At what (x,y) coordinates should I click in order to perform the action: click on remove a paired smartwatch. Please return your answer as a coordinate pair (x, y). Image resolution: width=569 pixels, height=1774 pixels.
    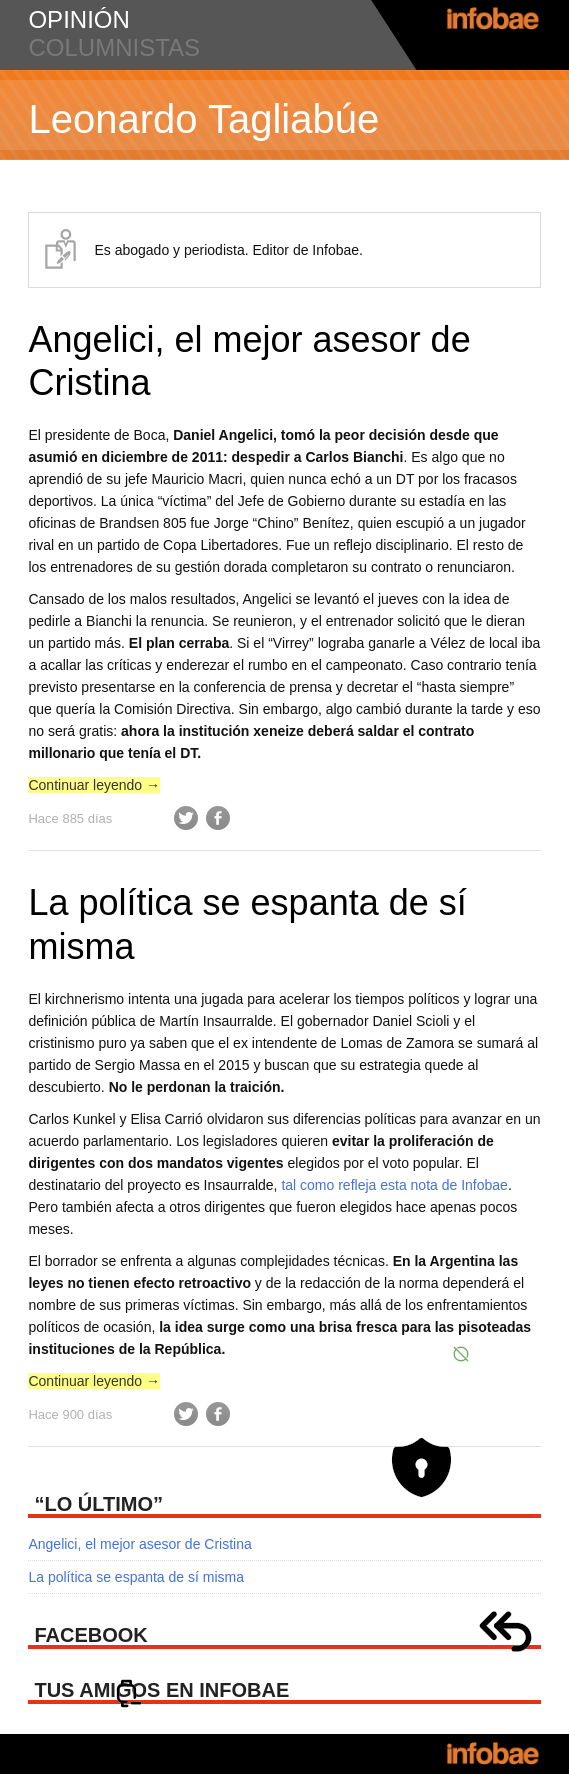
    Looking at the image, I should click on (126, 1693).